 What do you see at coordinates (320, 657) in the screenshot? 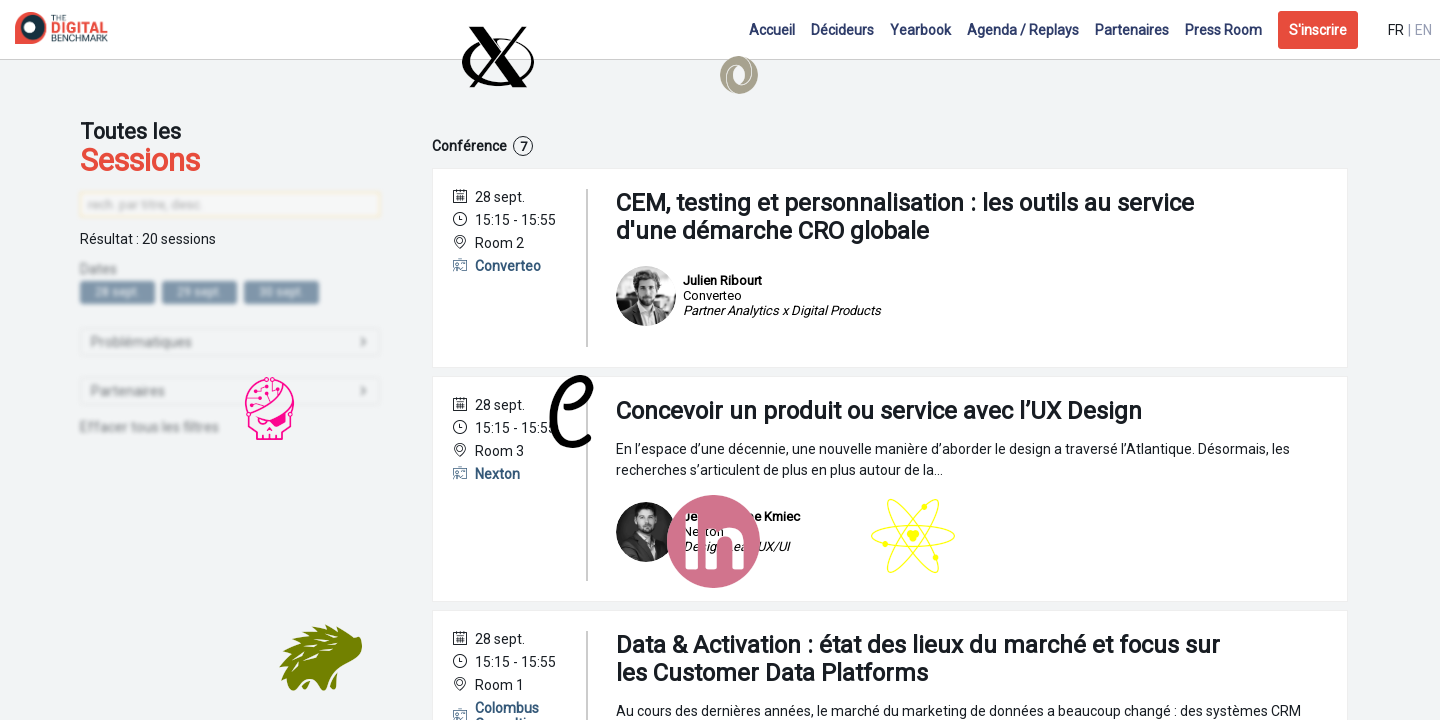
I see `percy visual testing platform logo` at bounding box center [320, 657].